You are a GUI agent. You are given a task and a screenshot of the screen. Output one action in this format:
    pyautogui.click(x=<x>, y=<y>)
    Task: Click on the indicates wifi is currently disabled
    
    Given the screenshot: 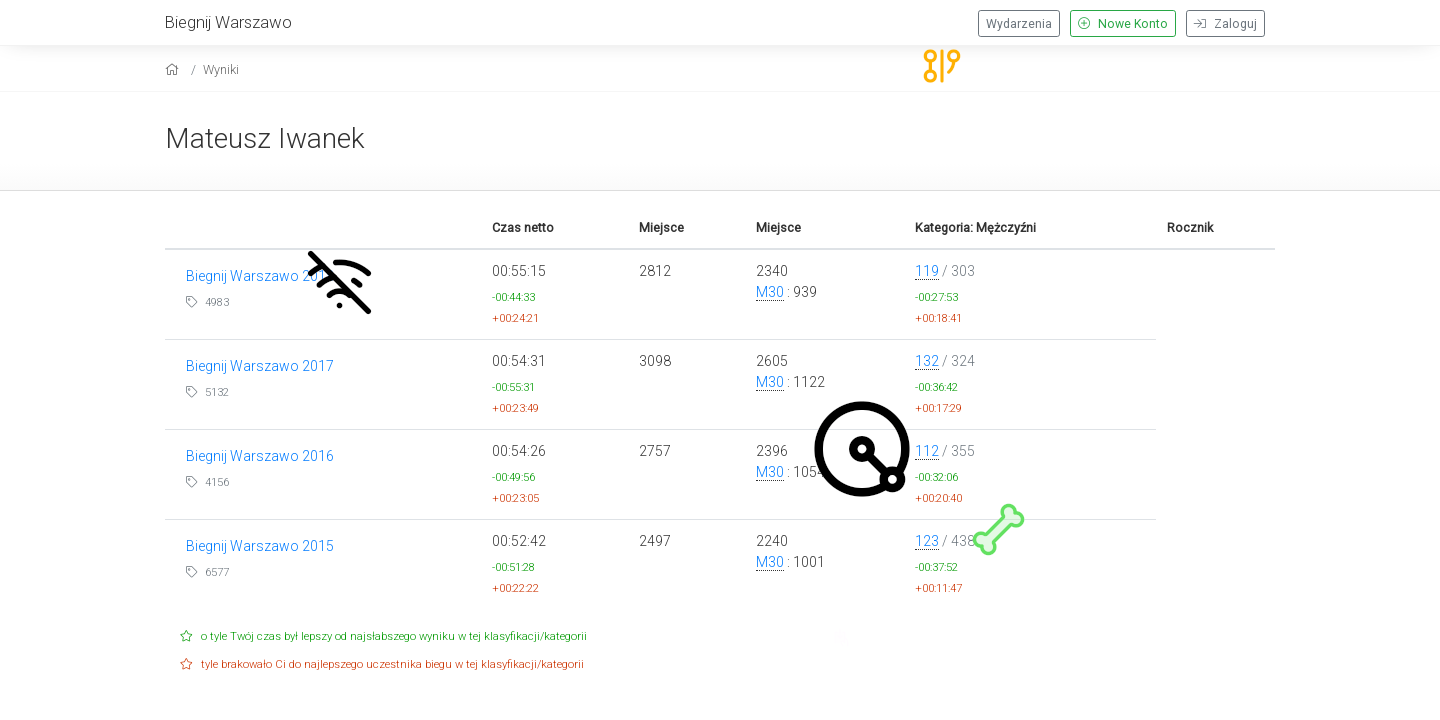 What is the action you would take?
    pyautogui.click(x=339, y=282)
    